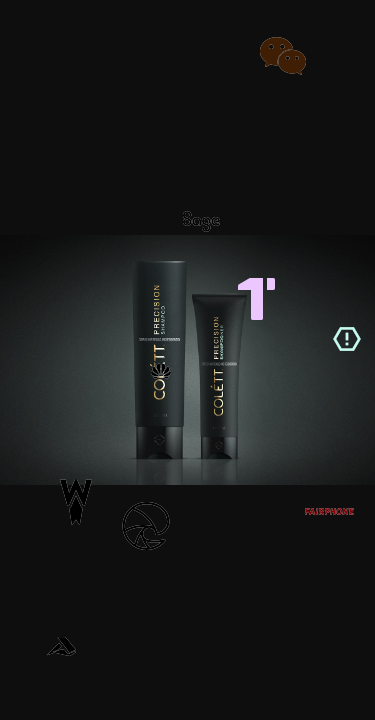  Describe the element at coordinates (347, 339) in the screenshot. I see `mark message as spam` at that location.